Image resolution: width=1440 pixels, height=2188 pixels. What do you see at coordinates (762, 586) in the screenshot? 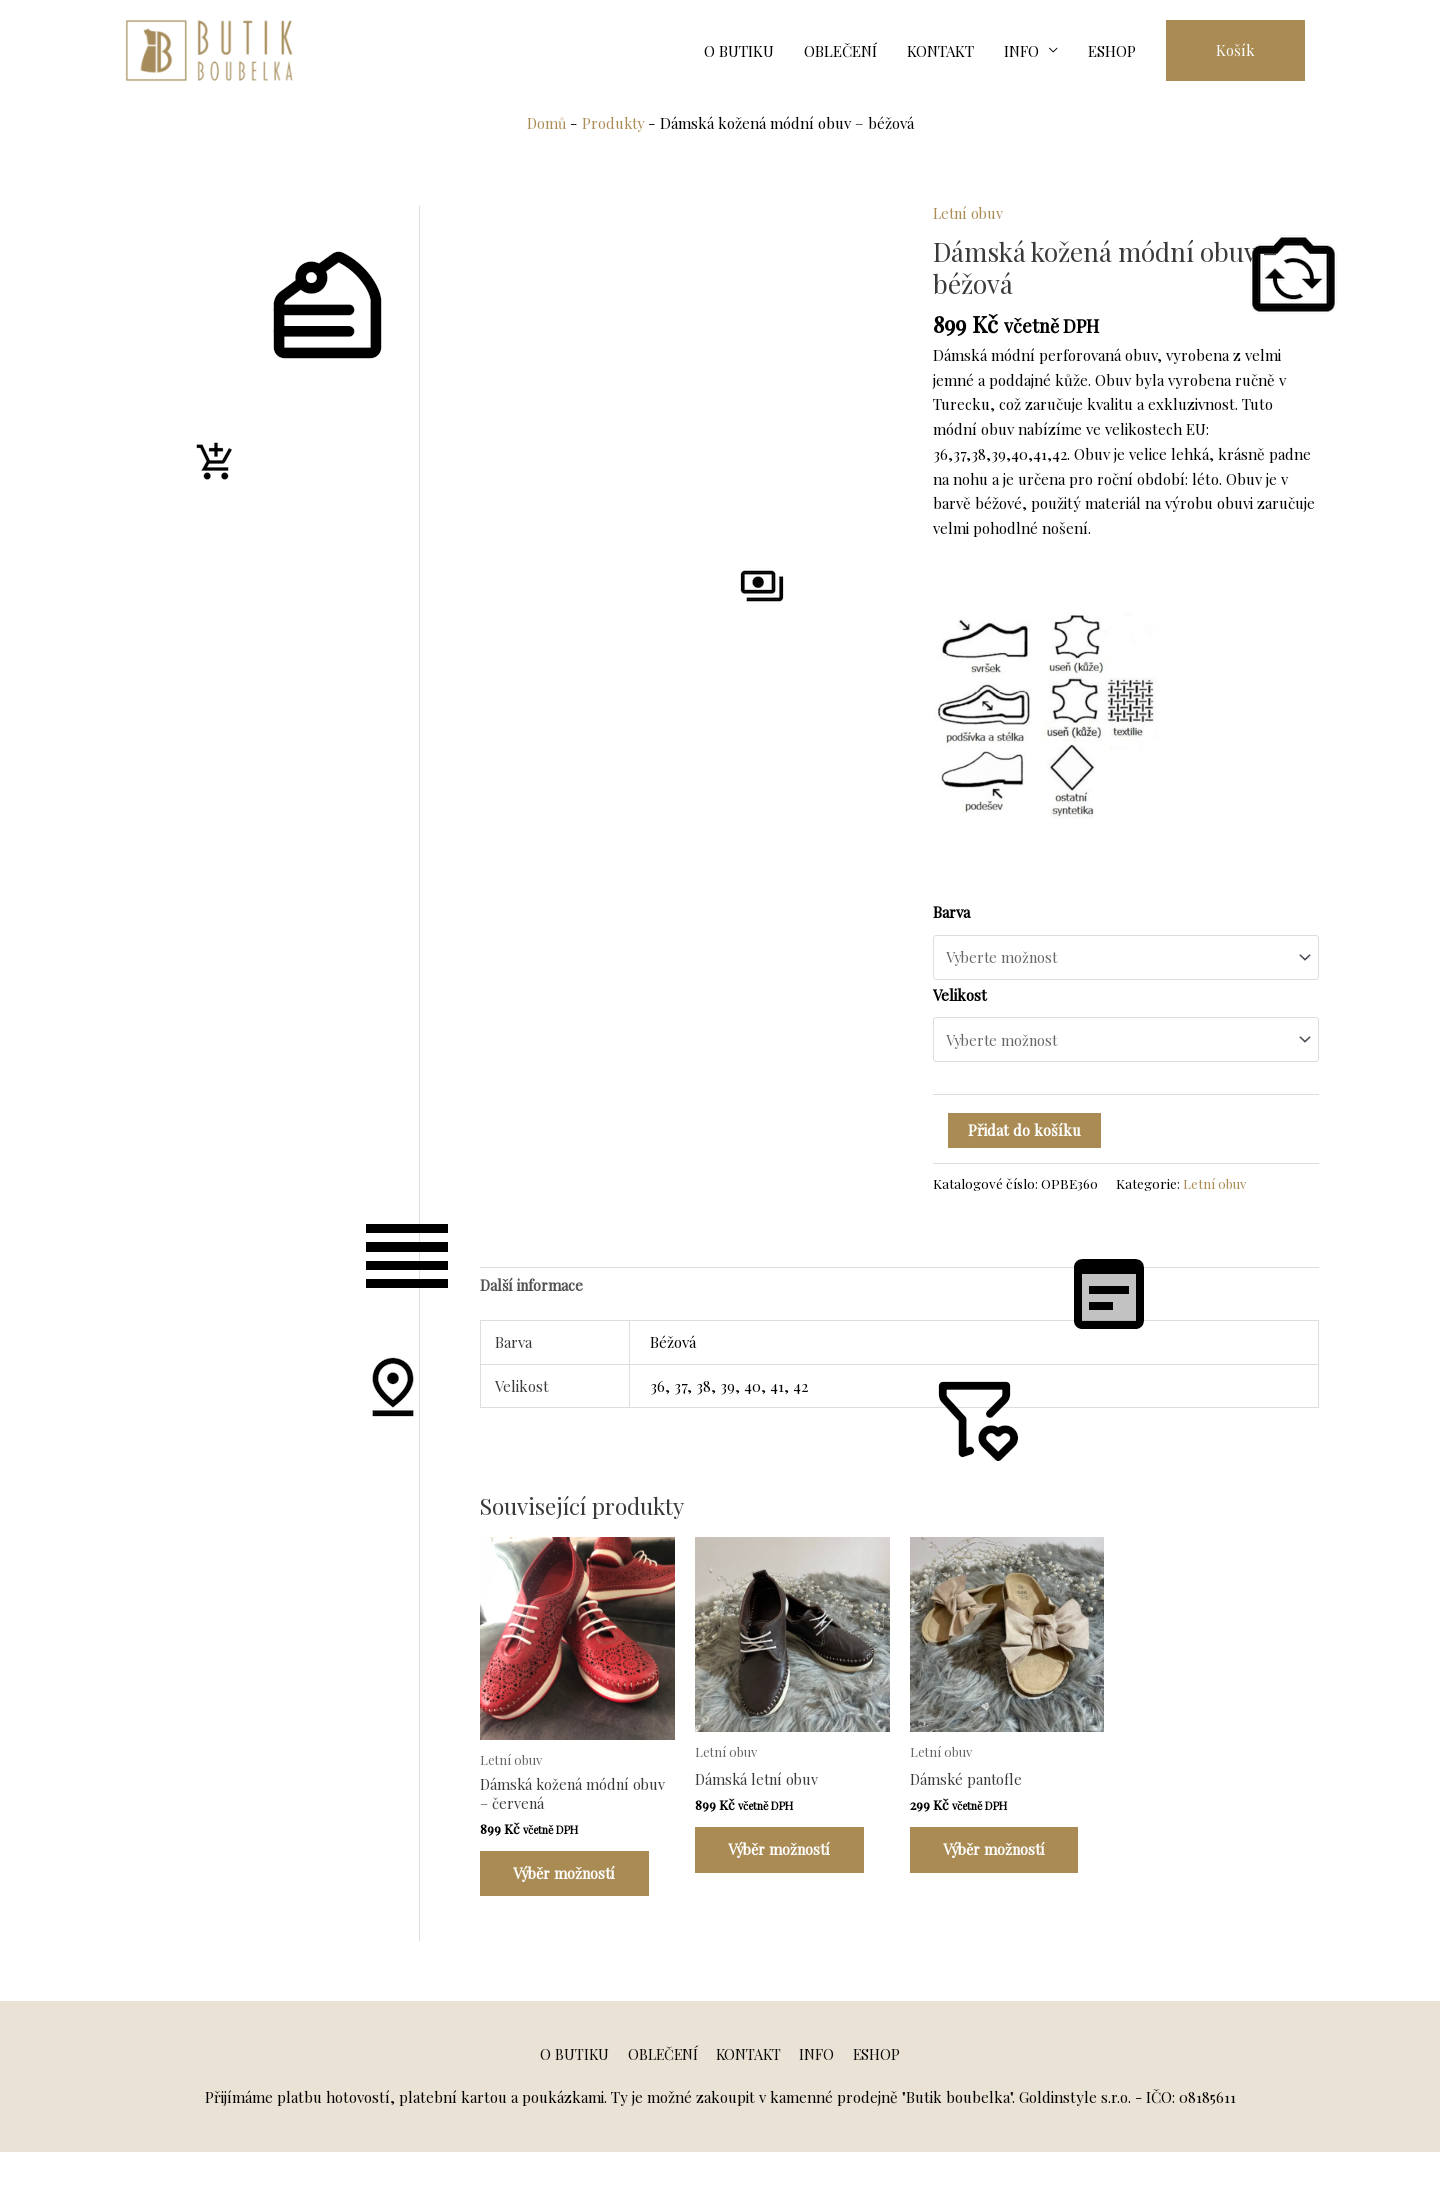
I see `access payment methods` at bounding box center [762, 586].